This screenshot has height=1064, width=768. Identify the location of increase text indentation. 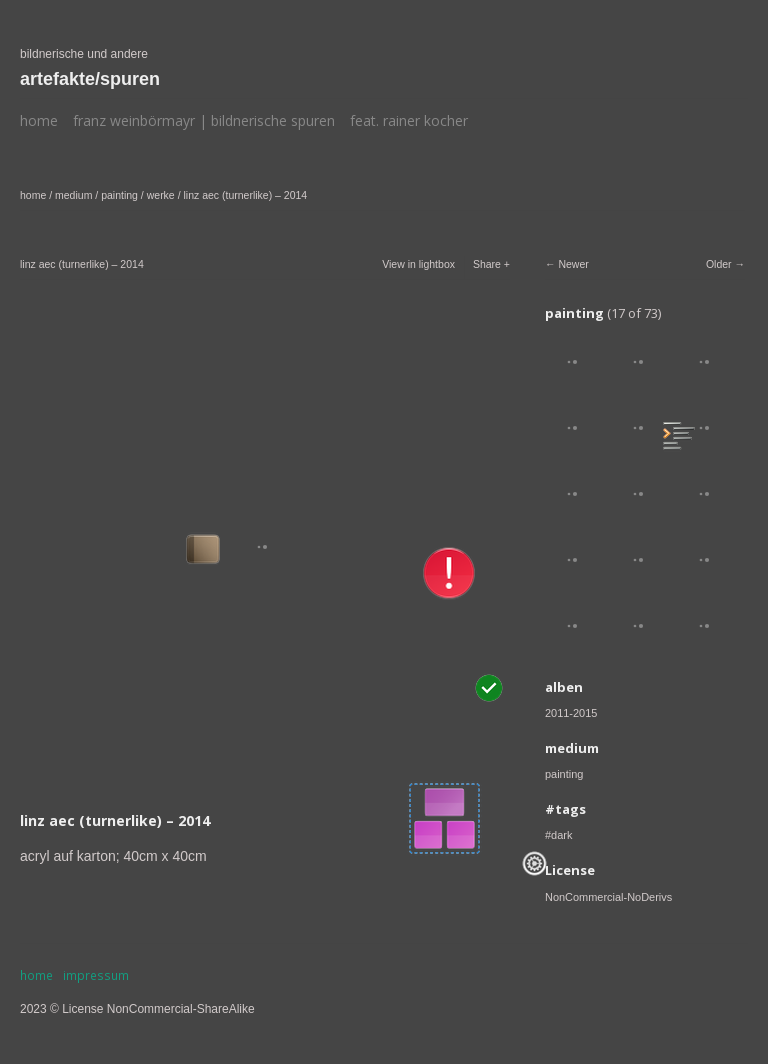
(679, 437).